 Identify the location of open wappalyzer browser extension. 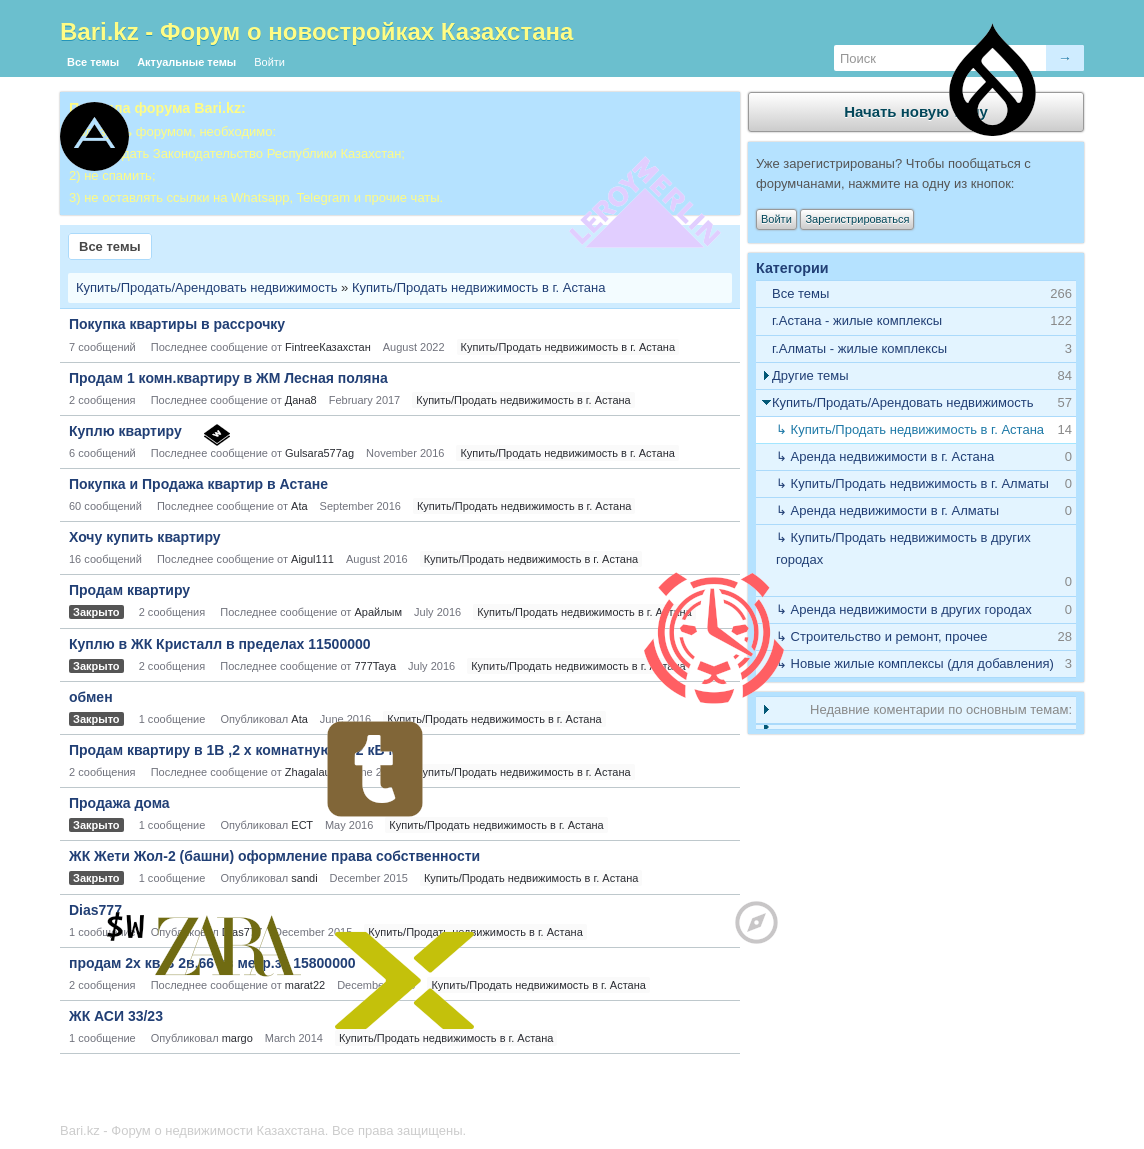
(217, 435).